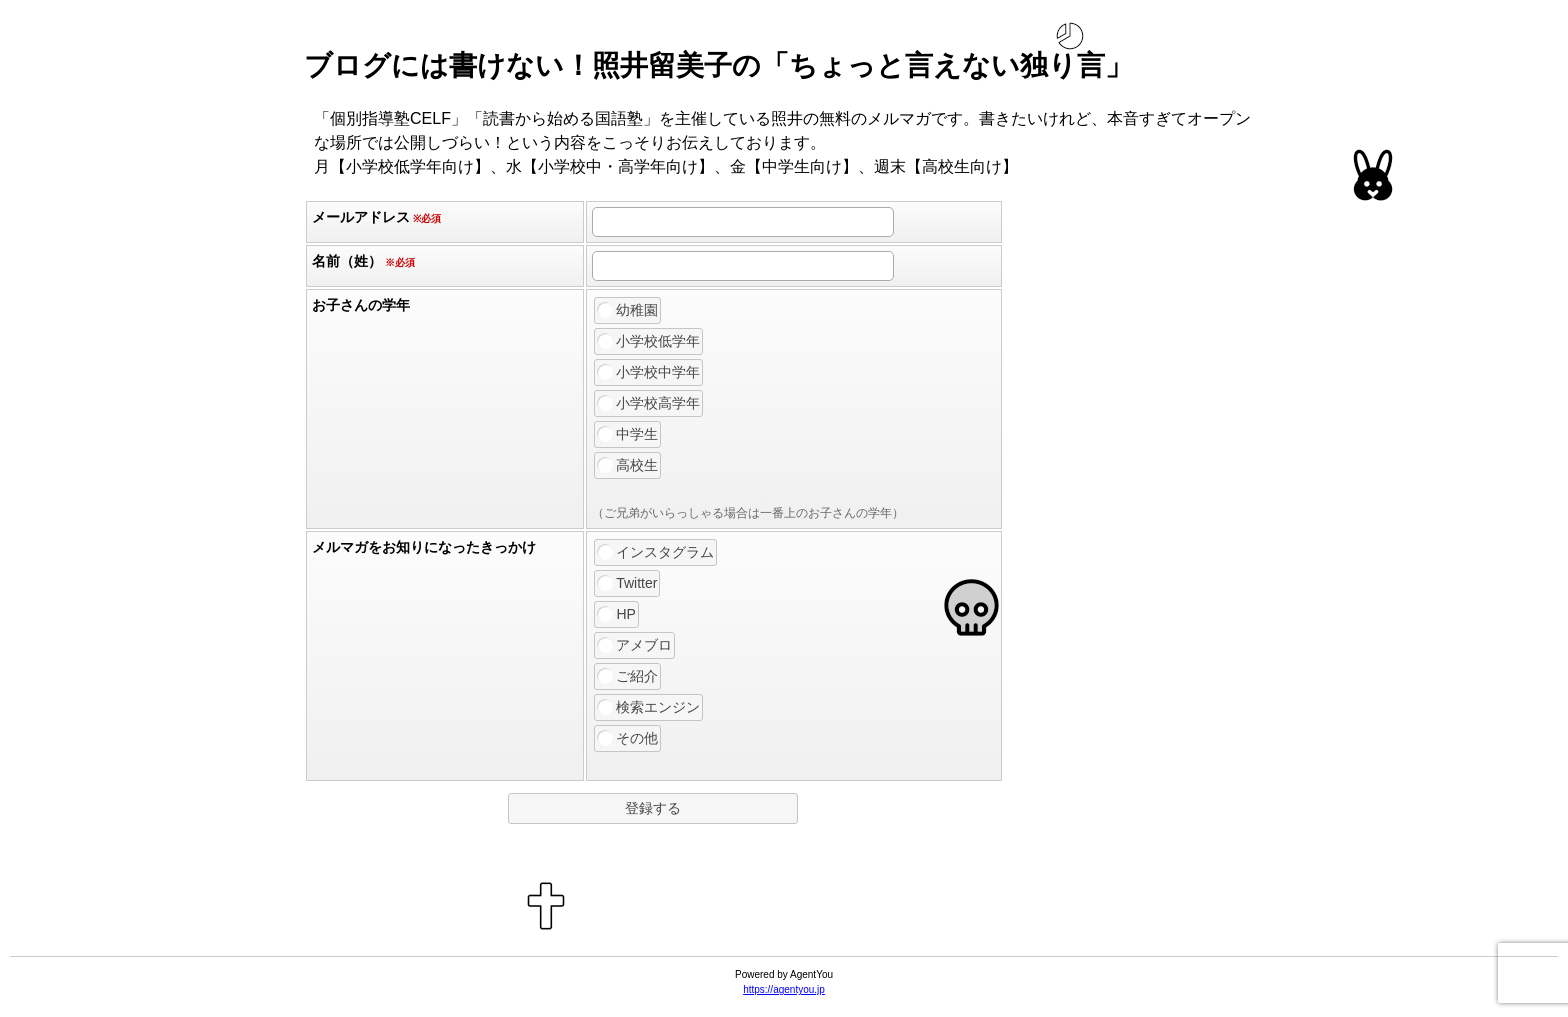 The image size is (1568, 1017). What do you see at coordinates (1070, 36) in the screenshot?
I see `view a segment of analytics data` at bounding box center [1070, 36].